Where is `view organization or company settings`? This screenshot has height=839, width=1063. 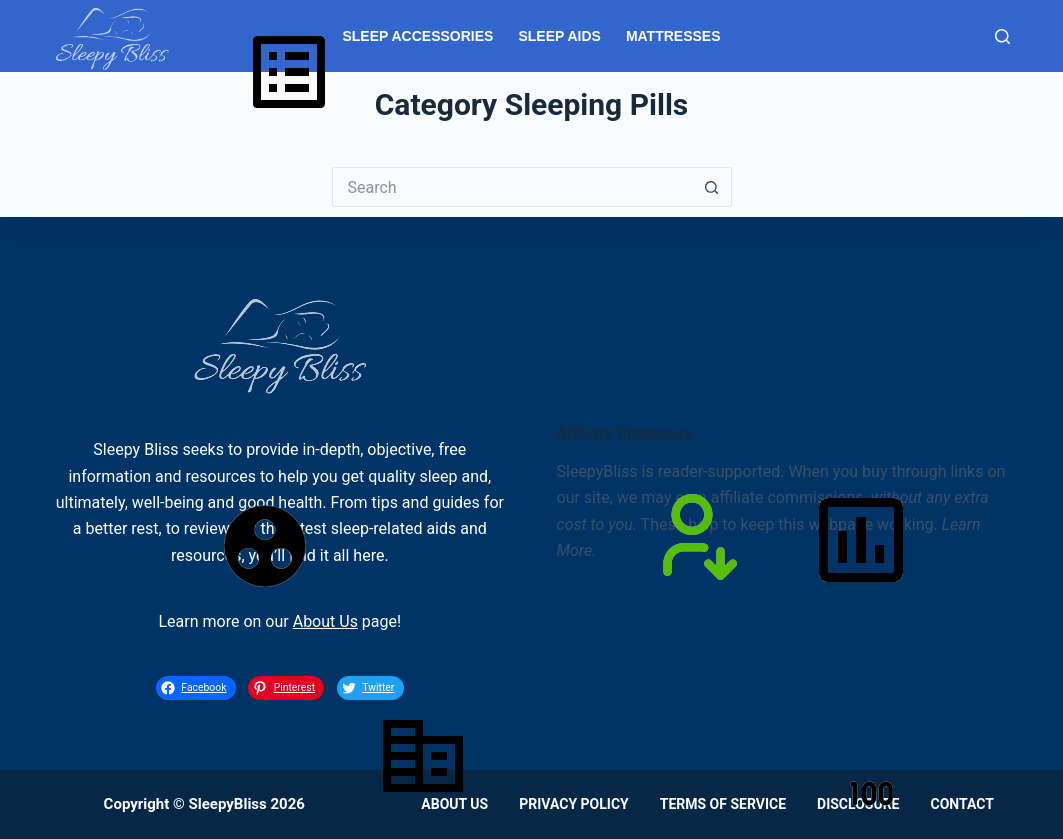 view organization or company settings is located at coordinates (423, 756).